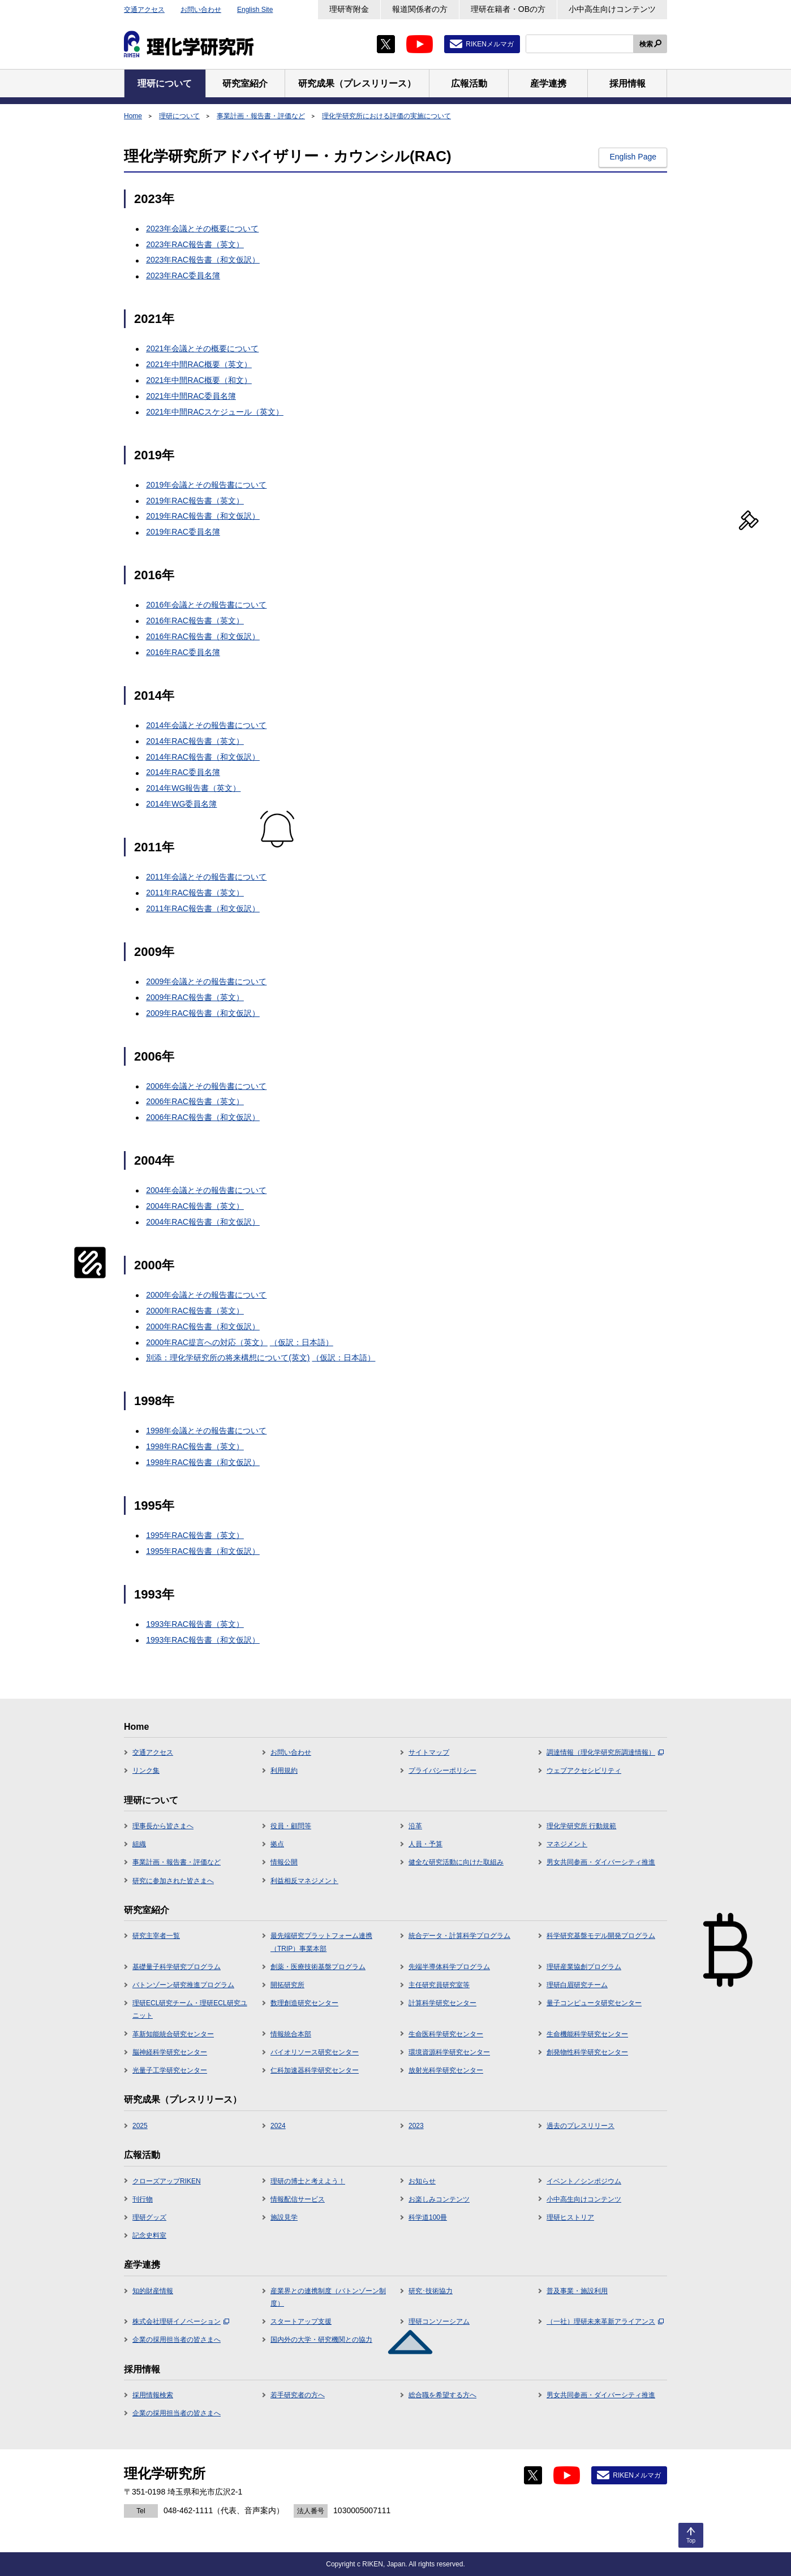 This screenshot has height=2576, width=791. I want to click on view bitcoin balance or wallet, so click(725, 1951).